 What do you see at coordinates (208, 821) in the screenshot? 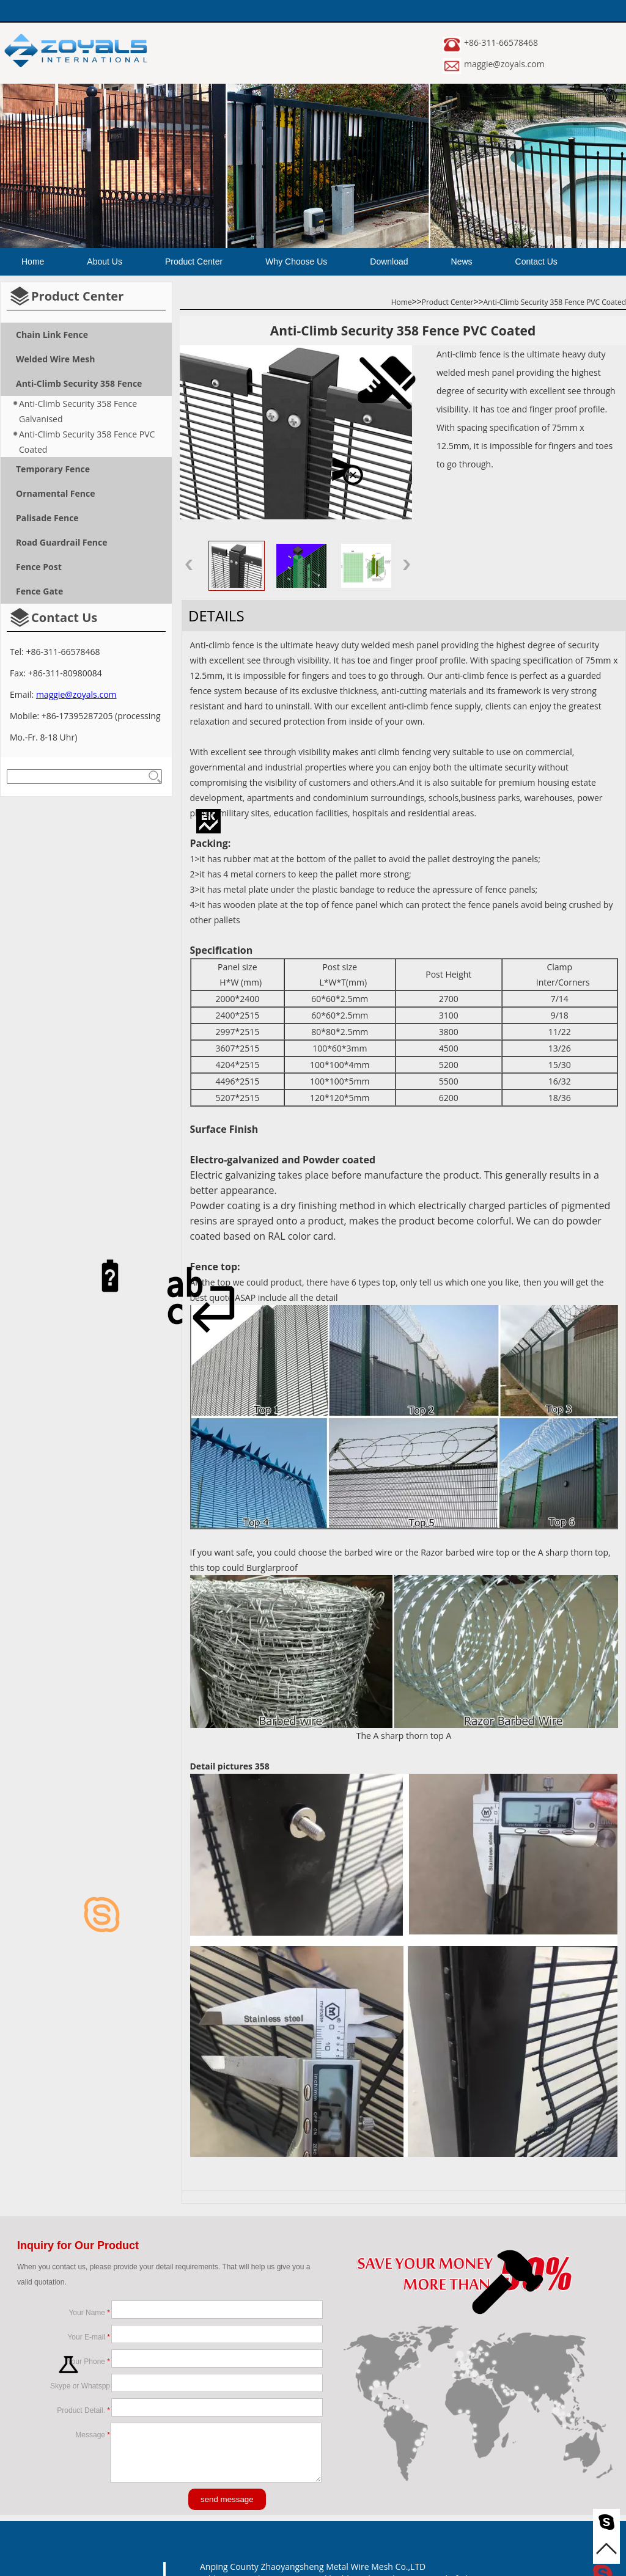
I see `view score or performance metrics` at bounding box center [208, 821].